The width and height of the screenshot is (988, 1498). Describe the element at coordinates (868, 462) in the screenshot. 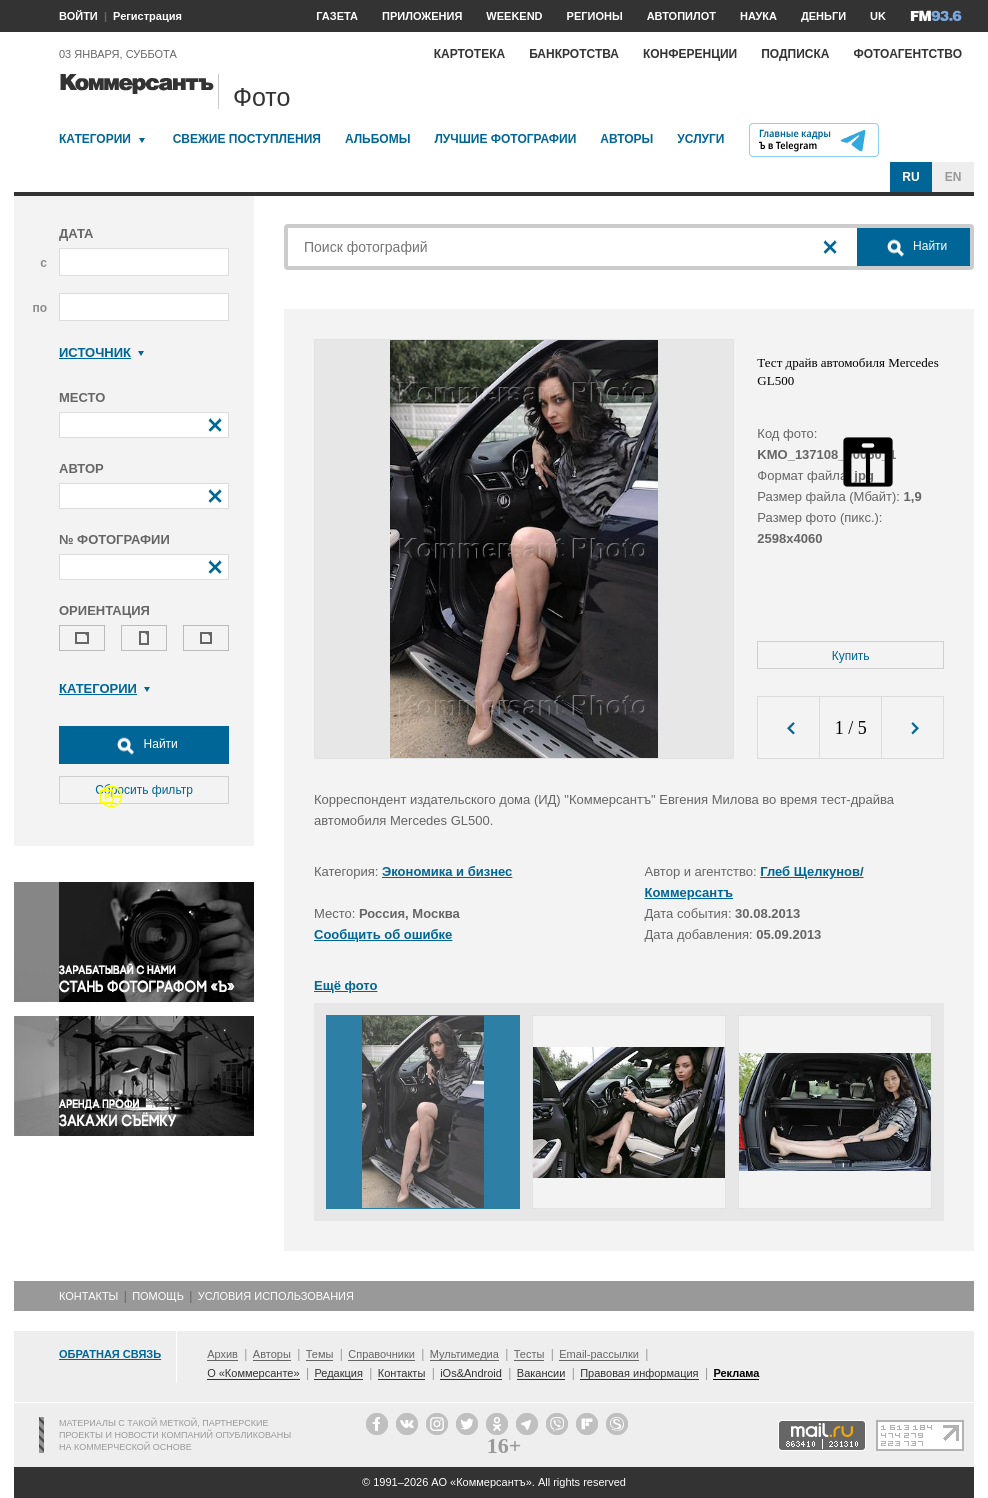

I see `indicates elevator access or location` at that location.